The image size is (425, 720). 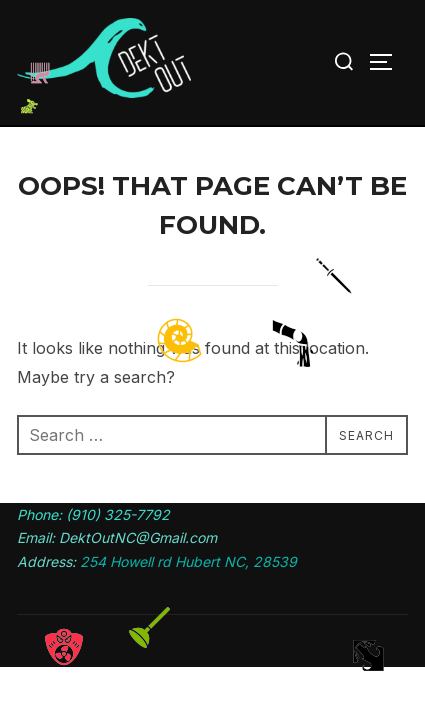 What do you see at coordinates (149, 627) in the screenshot?
I see `report a plumbing issue or maintenance request` at bounding box center [149, 627].